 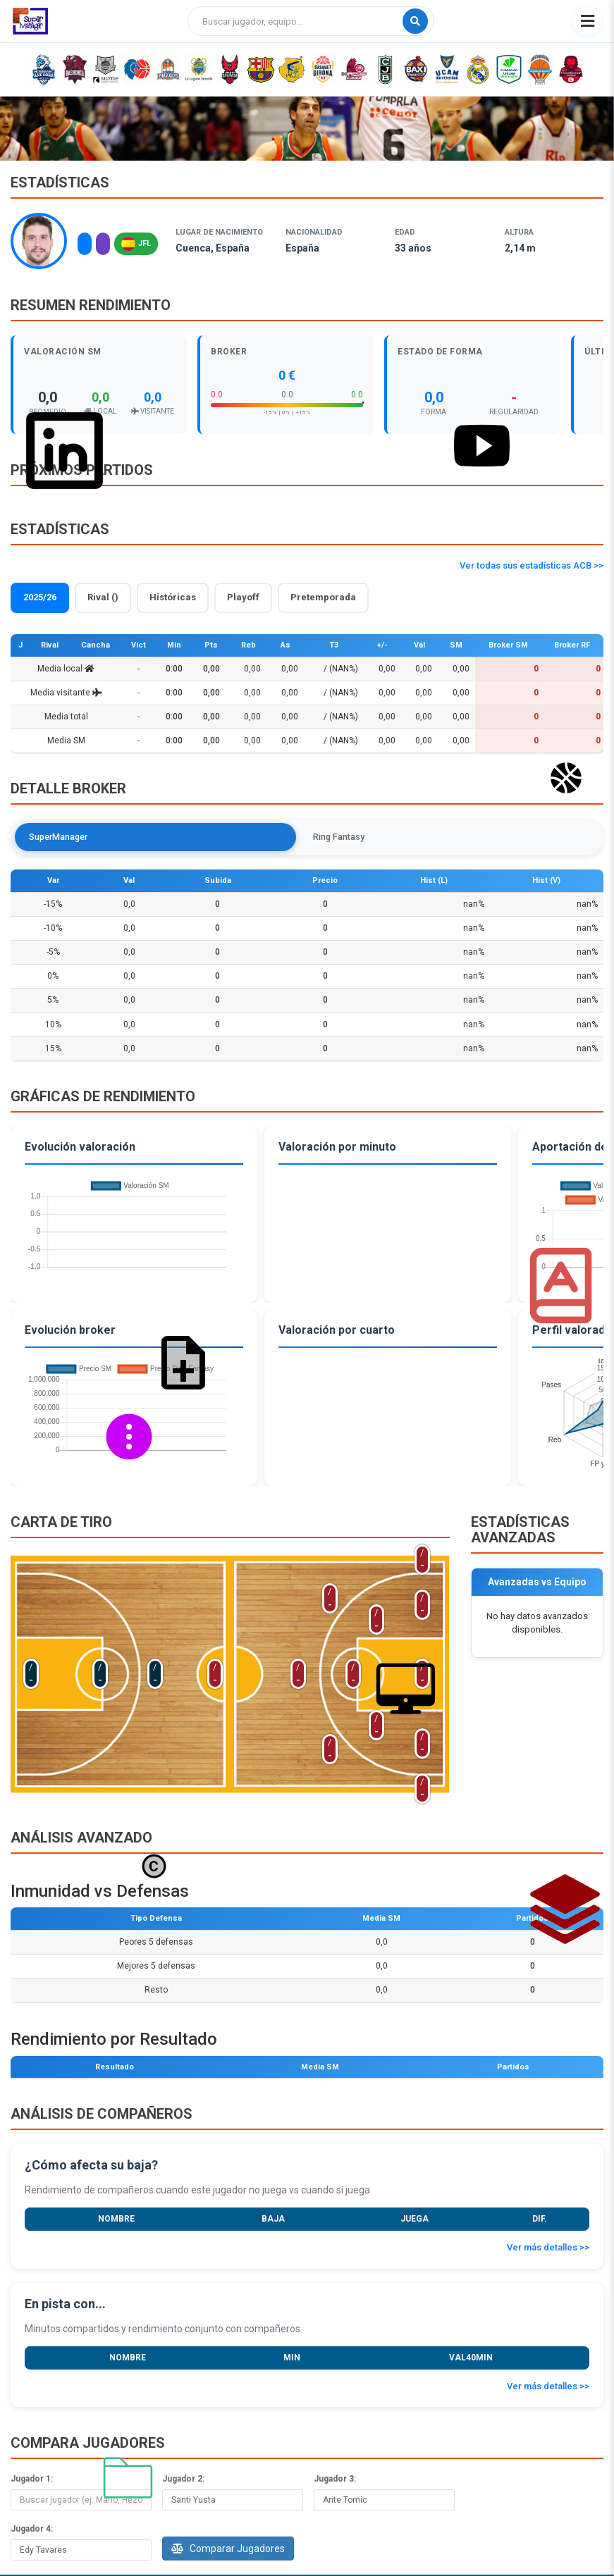 I want to click on create a new note or document, so click(x=183, y=1363).